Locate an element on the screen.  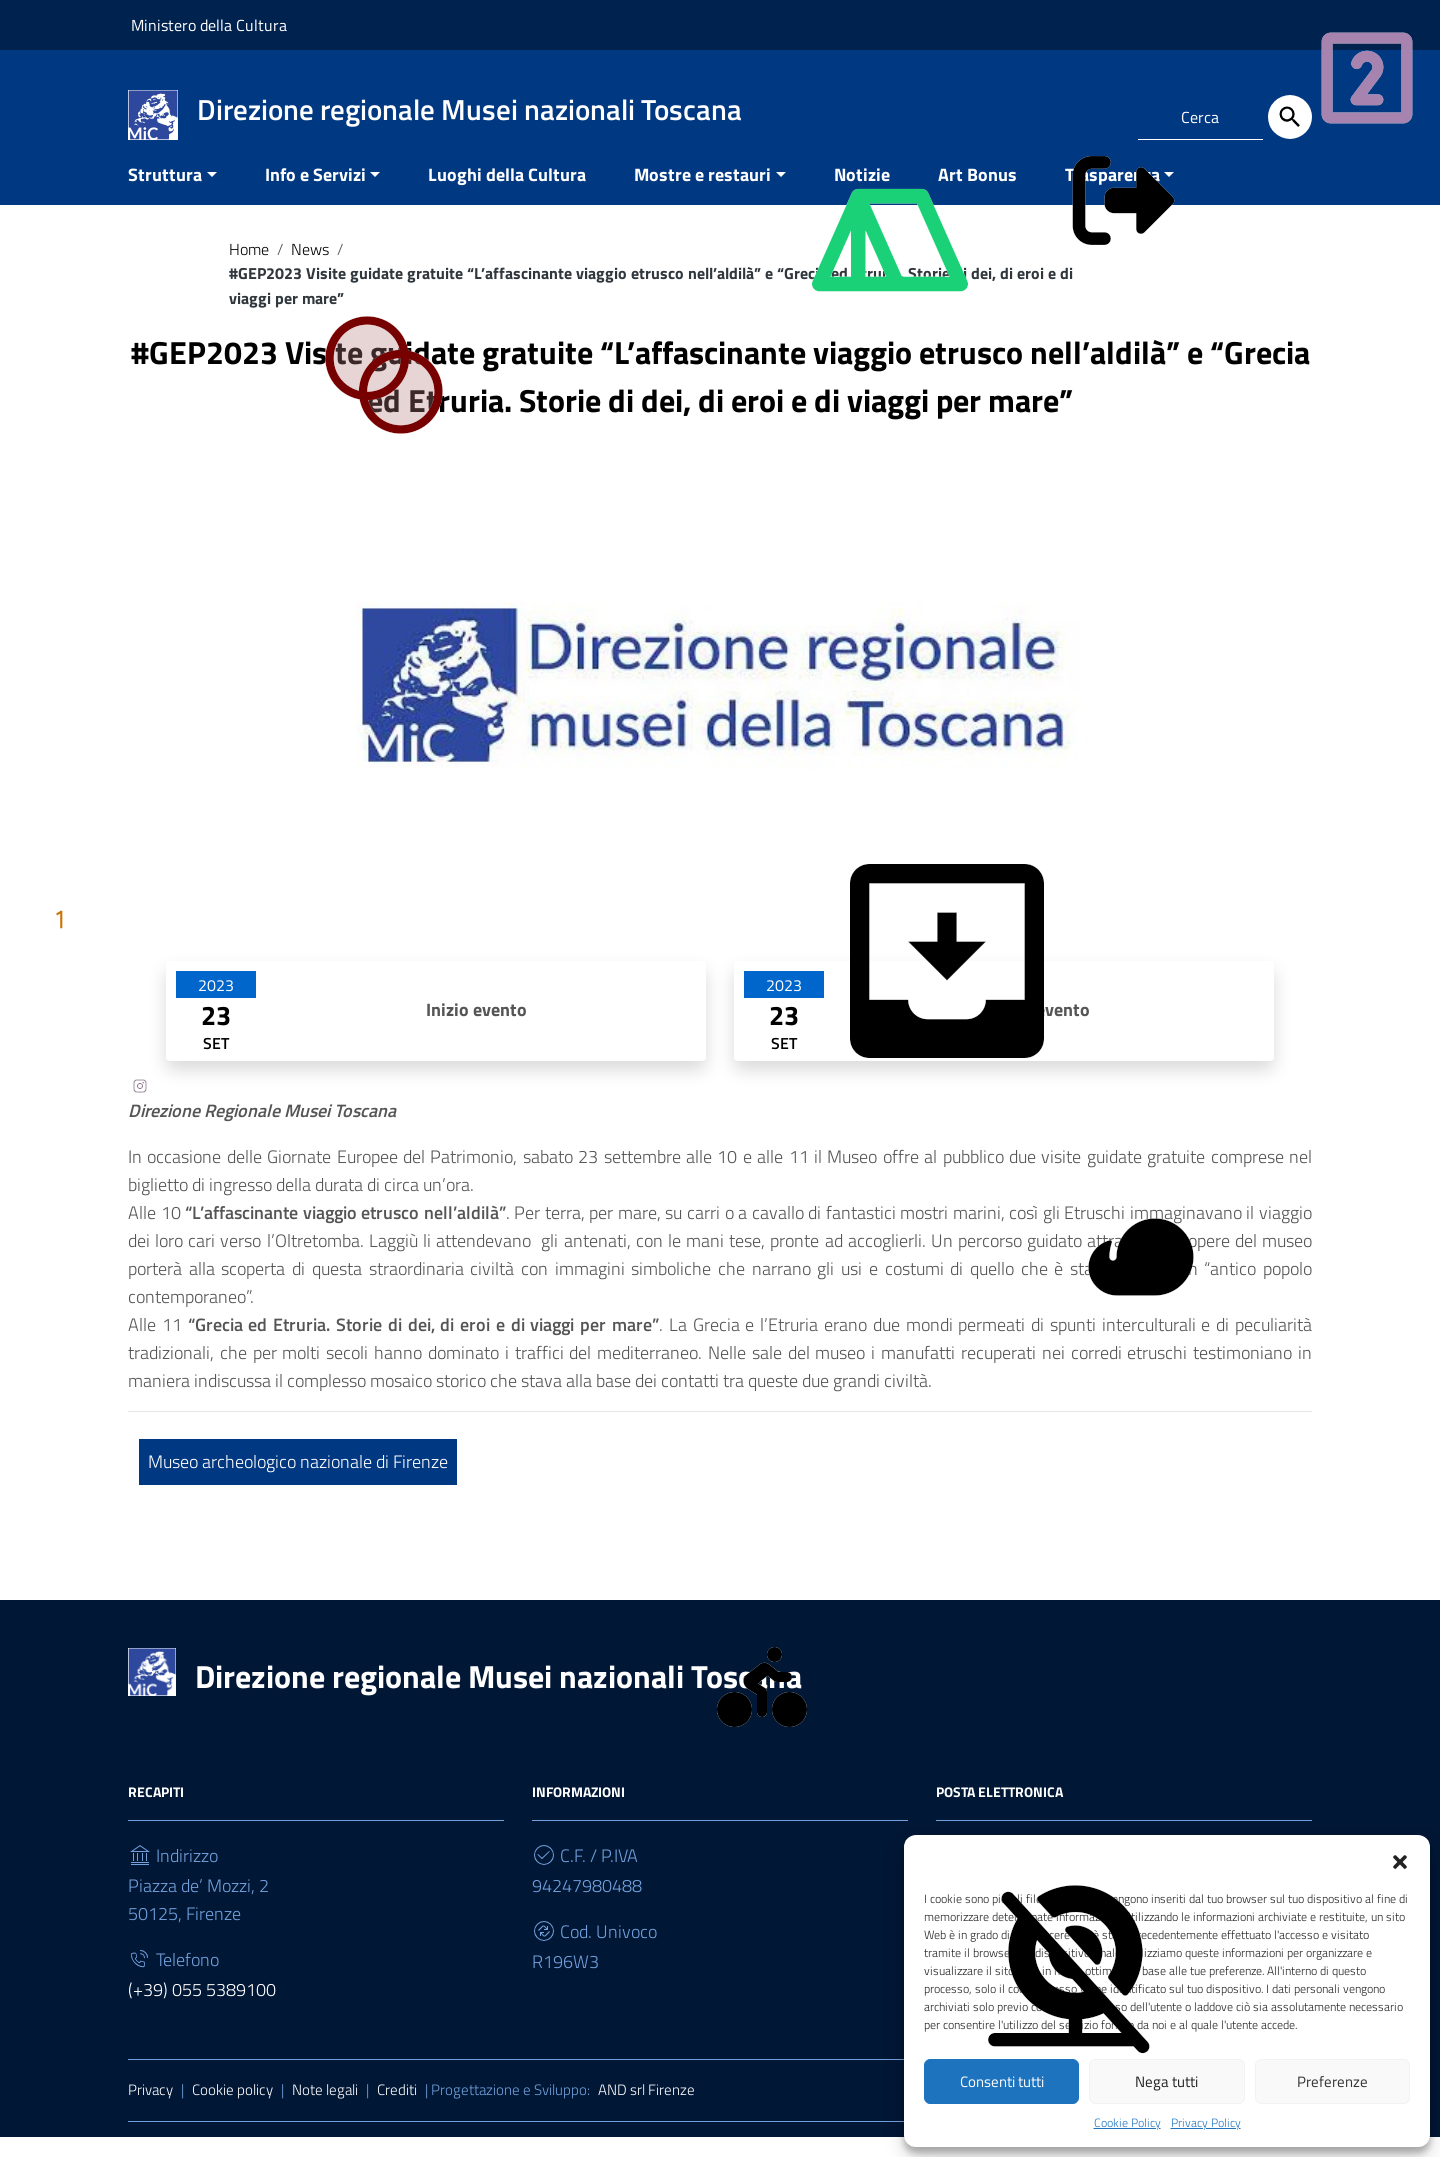
indicates first place or top ranking is located at coordinates (60, 919).